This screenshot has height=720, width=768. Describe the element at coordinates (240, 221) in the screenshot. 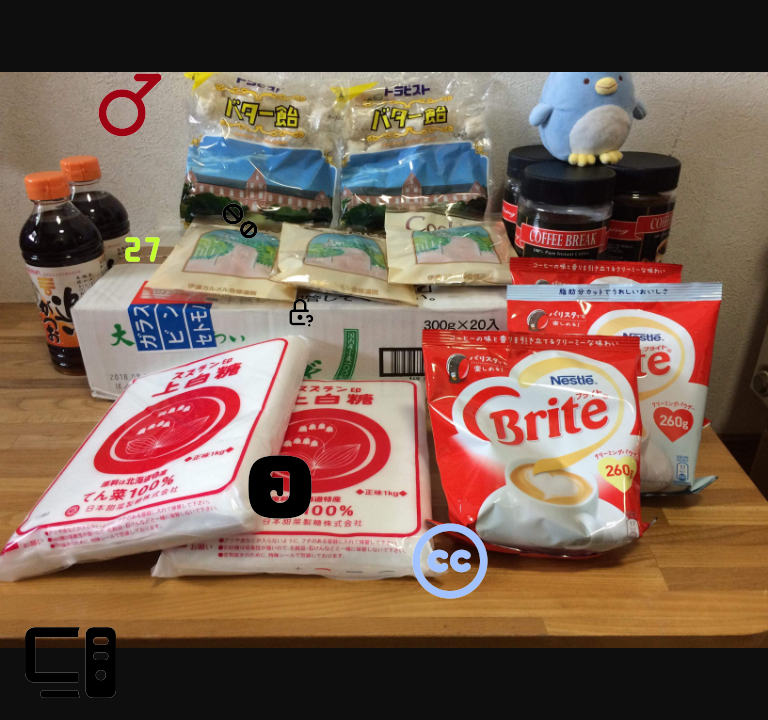

I see `access medication tracking or reminders` at that location.